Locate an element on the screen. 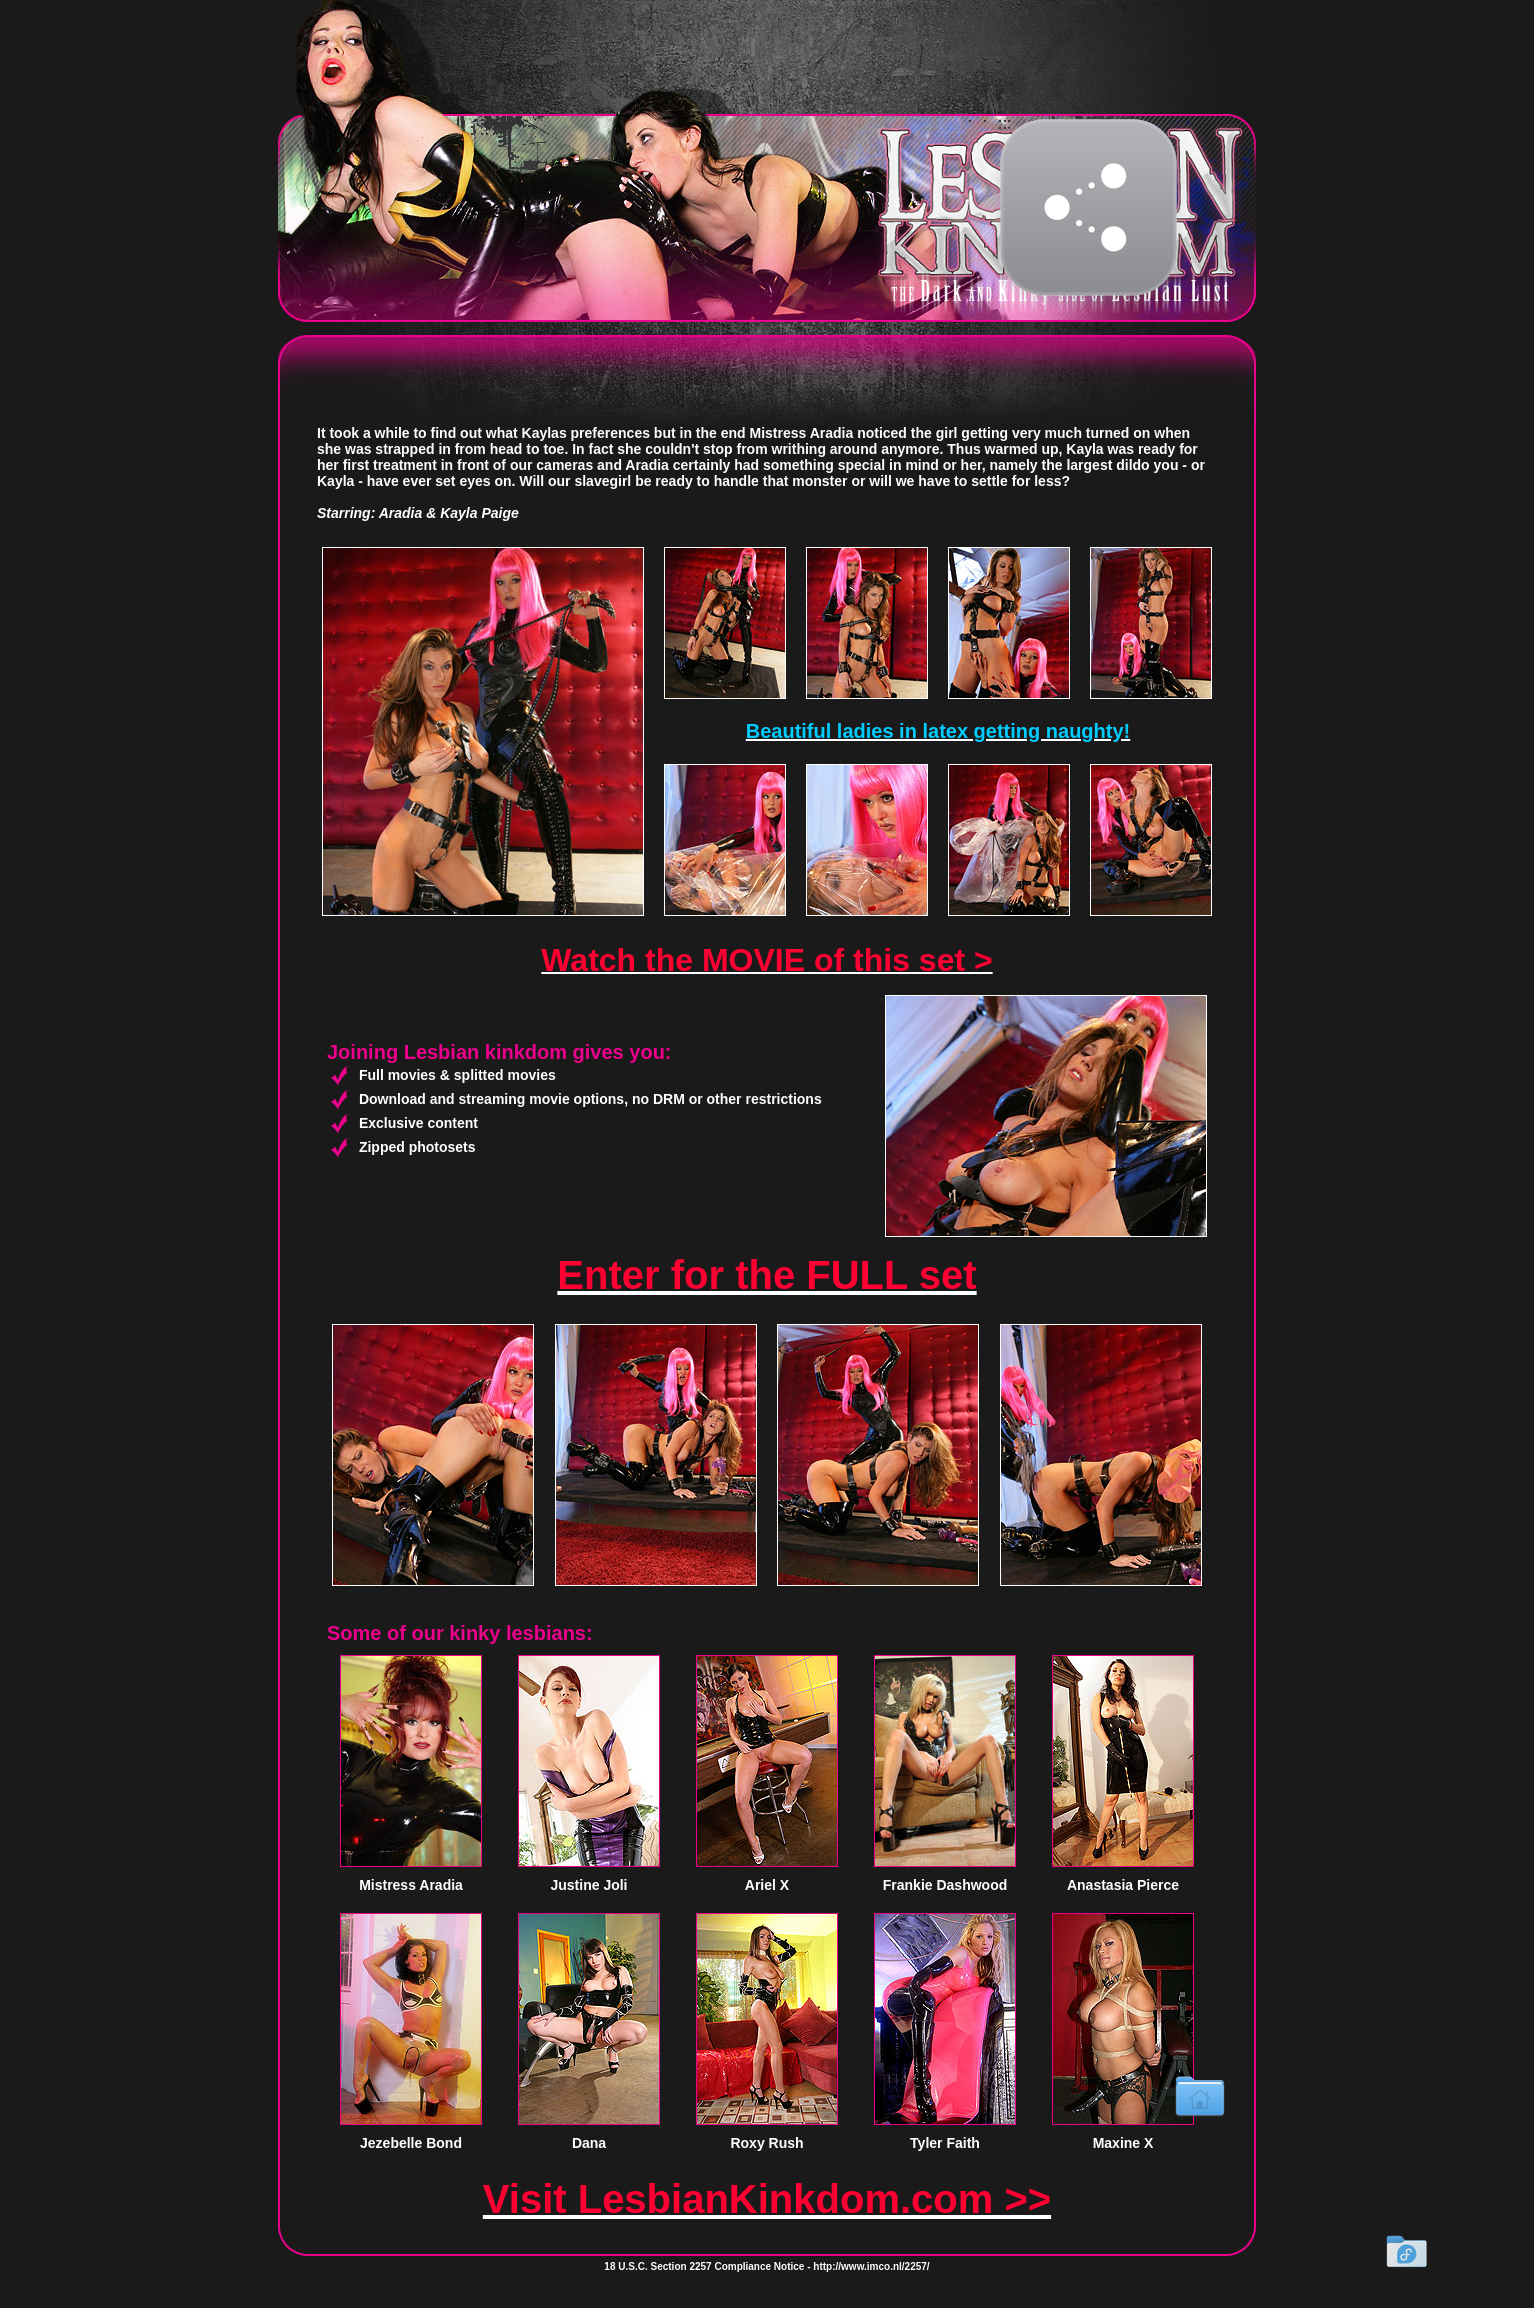  open network sharing preferences is located at coordinates (1088, 210).